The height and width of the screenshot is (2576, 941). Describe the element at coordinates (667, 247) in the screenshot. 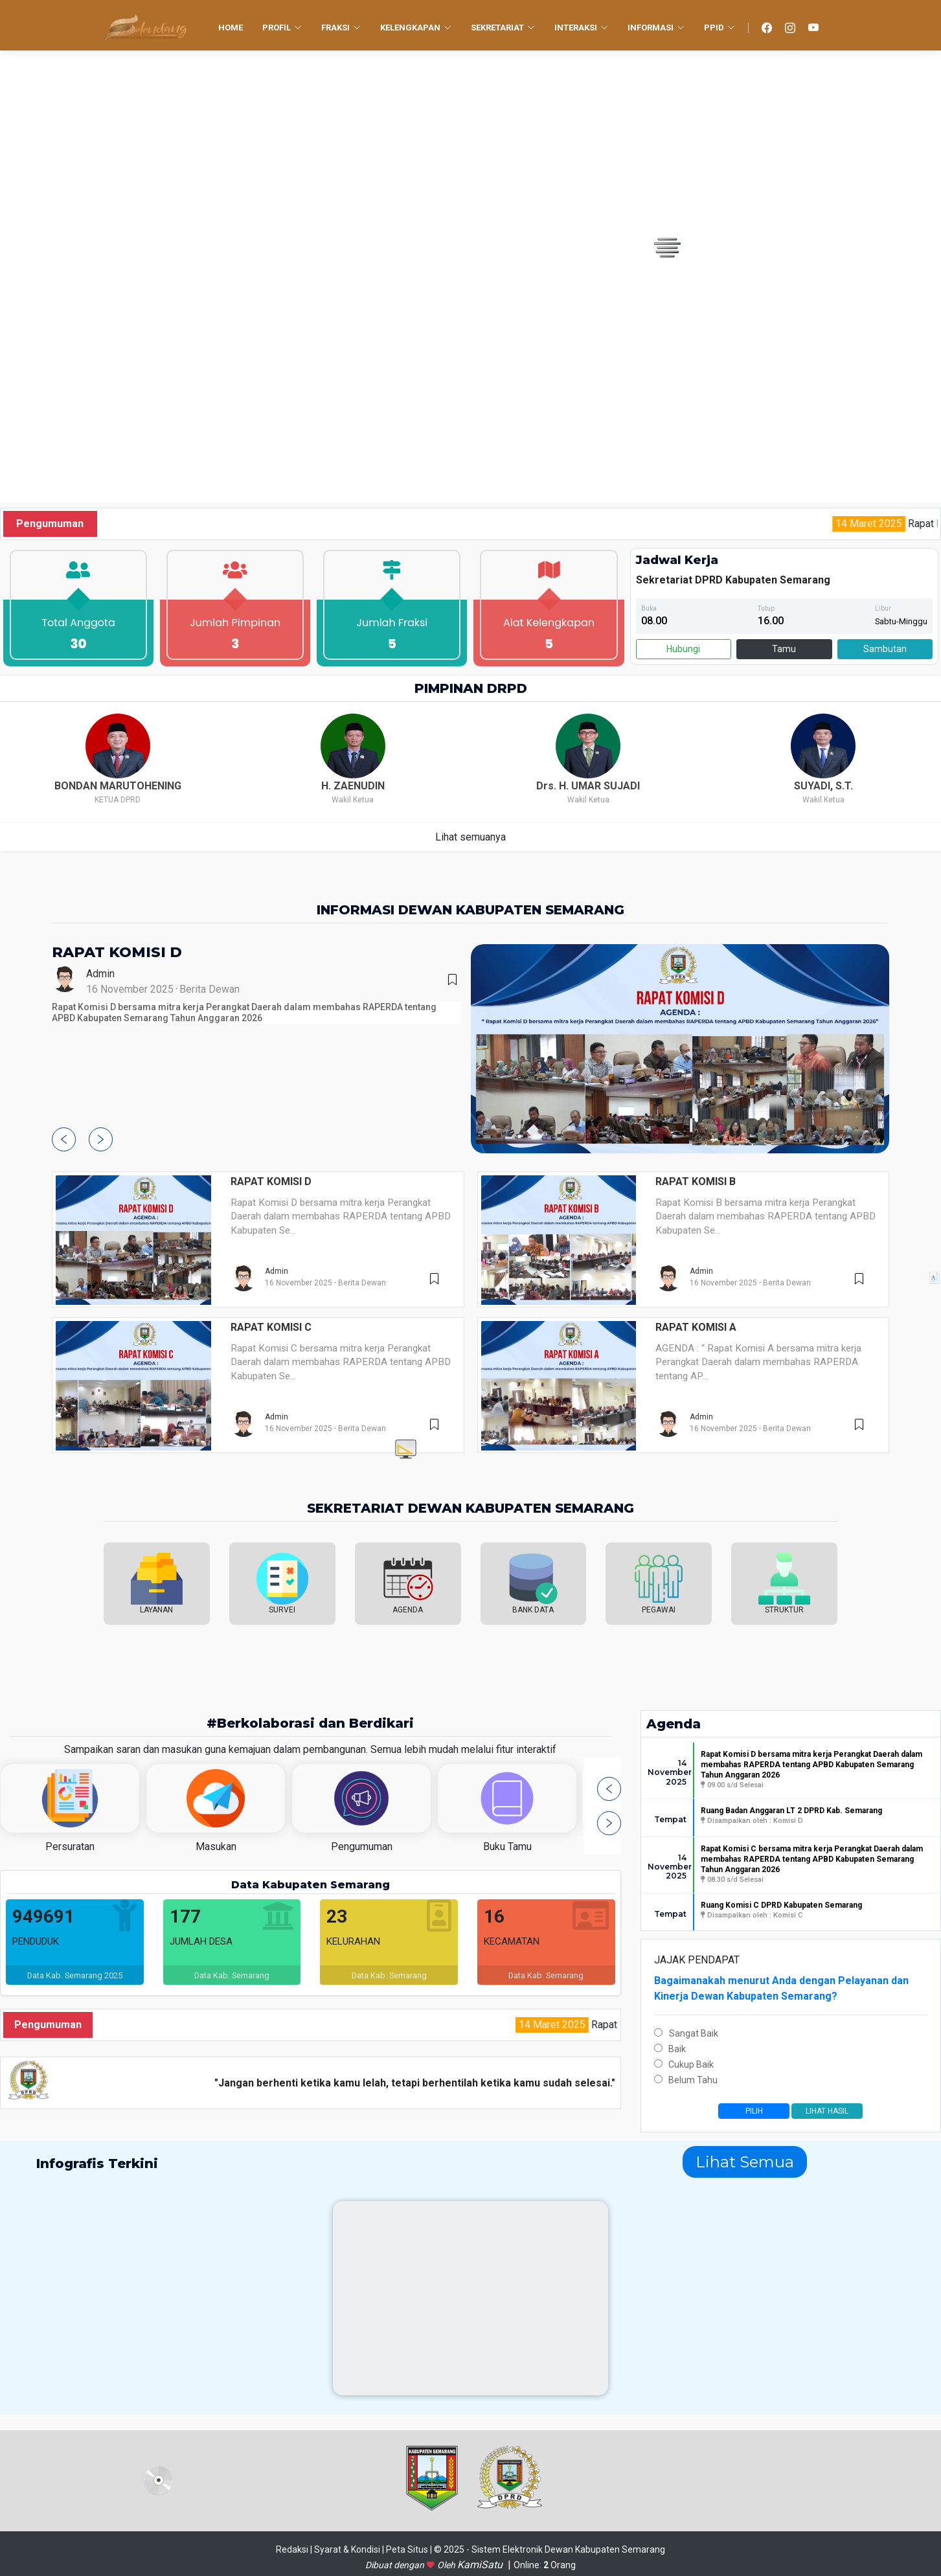

I see `center align text` at that location.